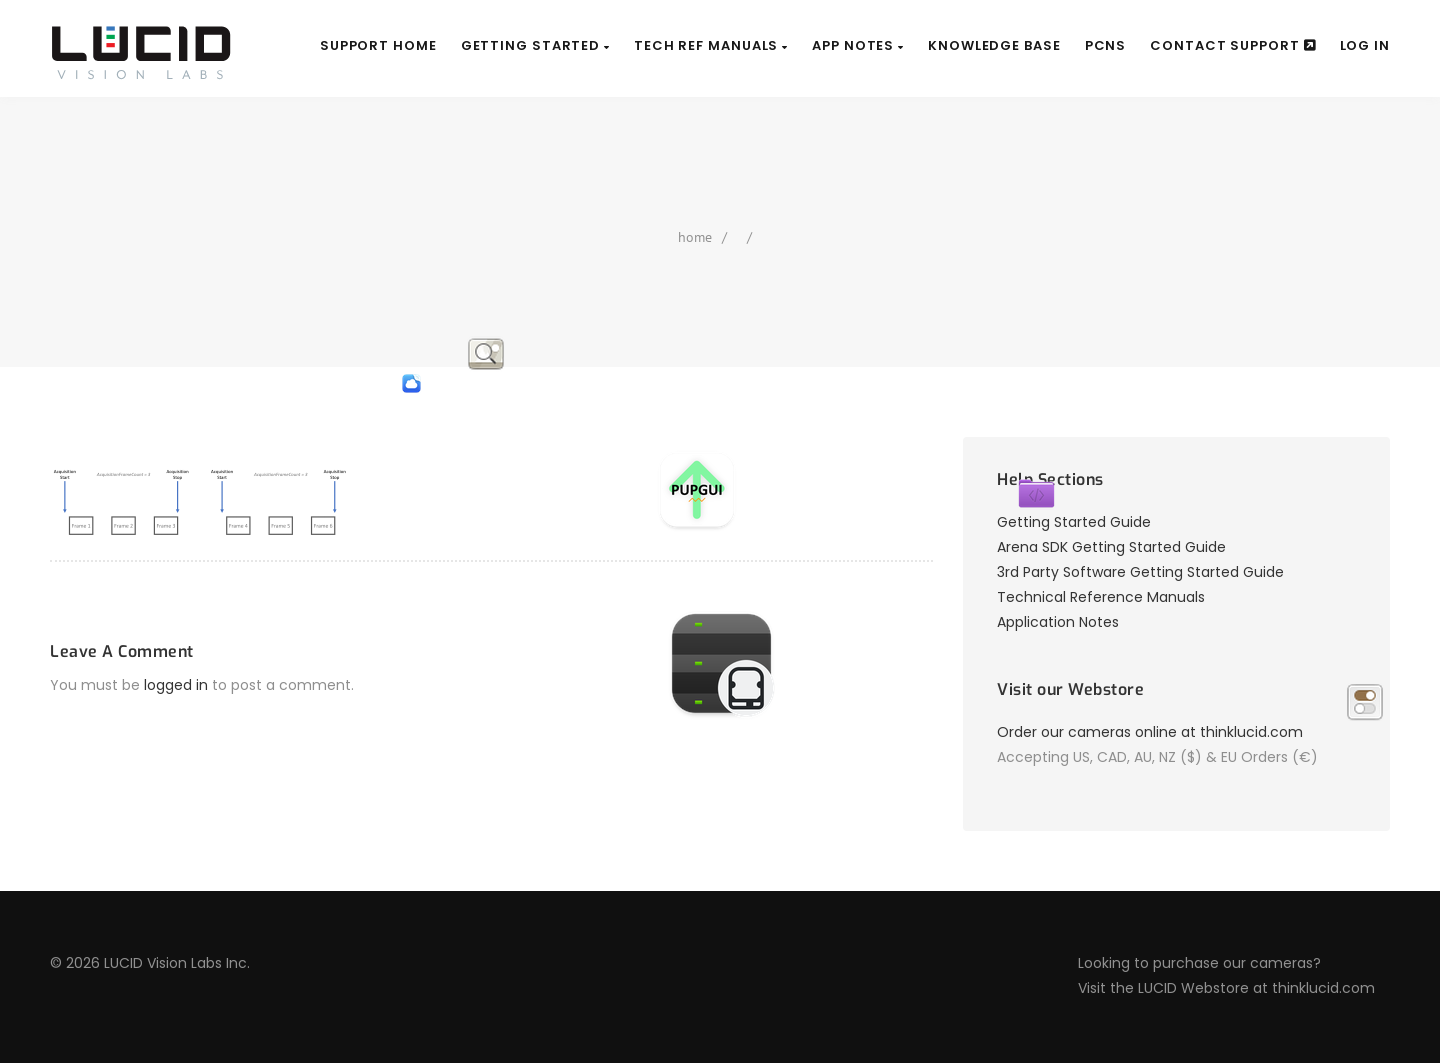 Image resolution: width=1440 pixels, height=1063 pixels. Describe the element at coordinates (486, 354) in the screenshot. I see `open eye of gnome image viewer` at that location.